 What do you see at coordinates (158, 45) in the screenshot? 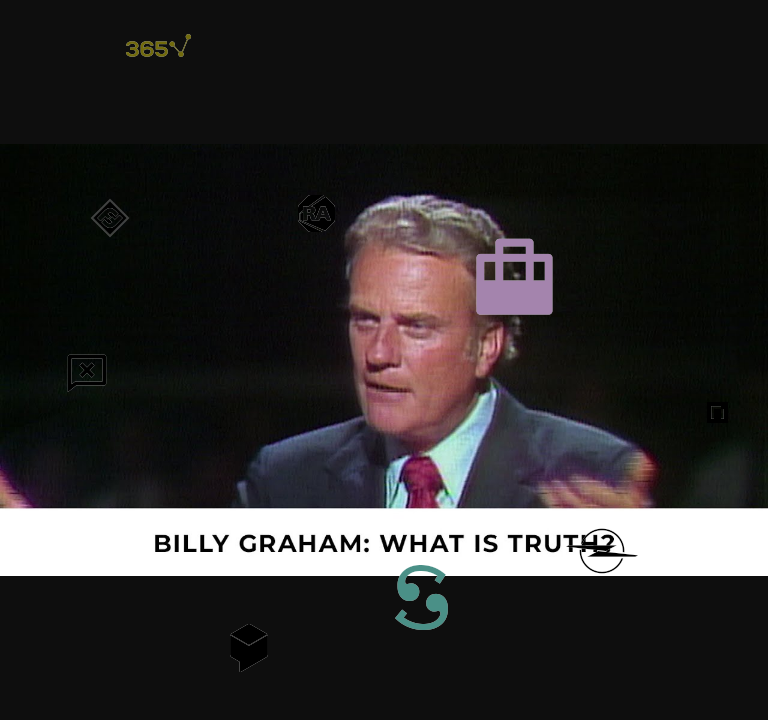
I see `365 data science logo` at bounding box center [158, 45].